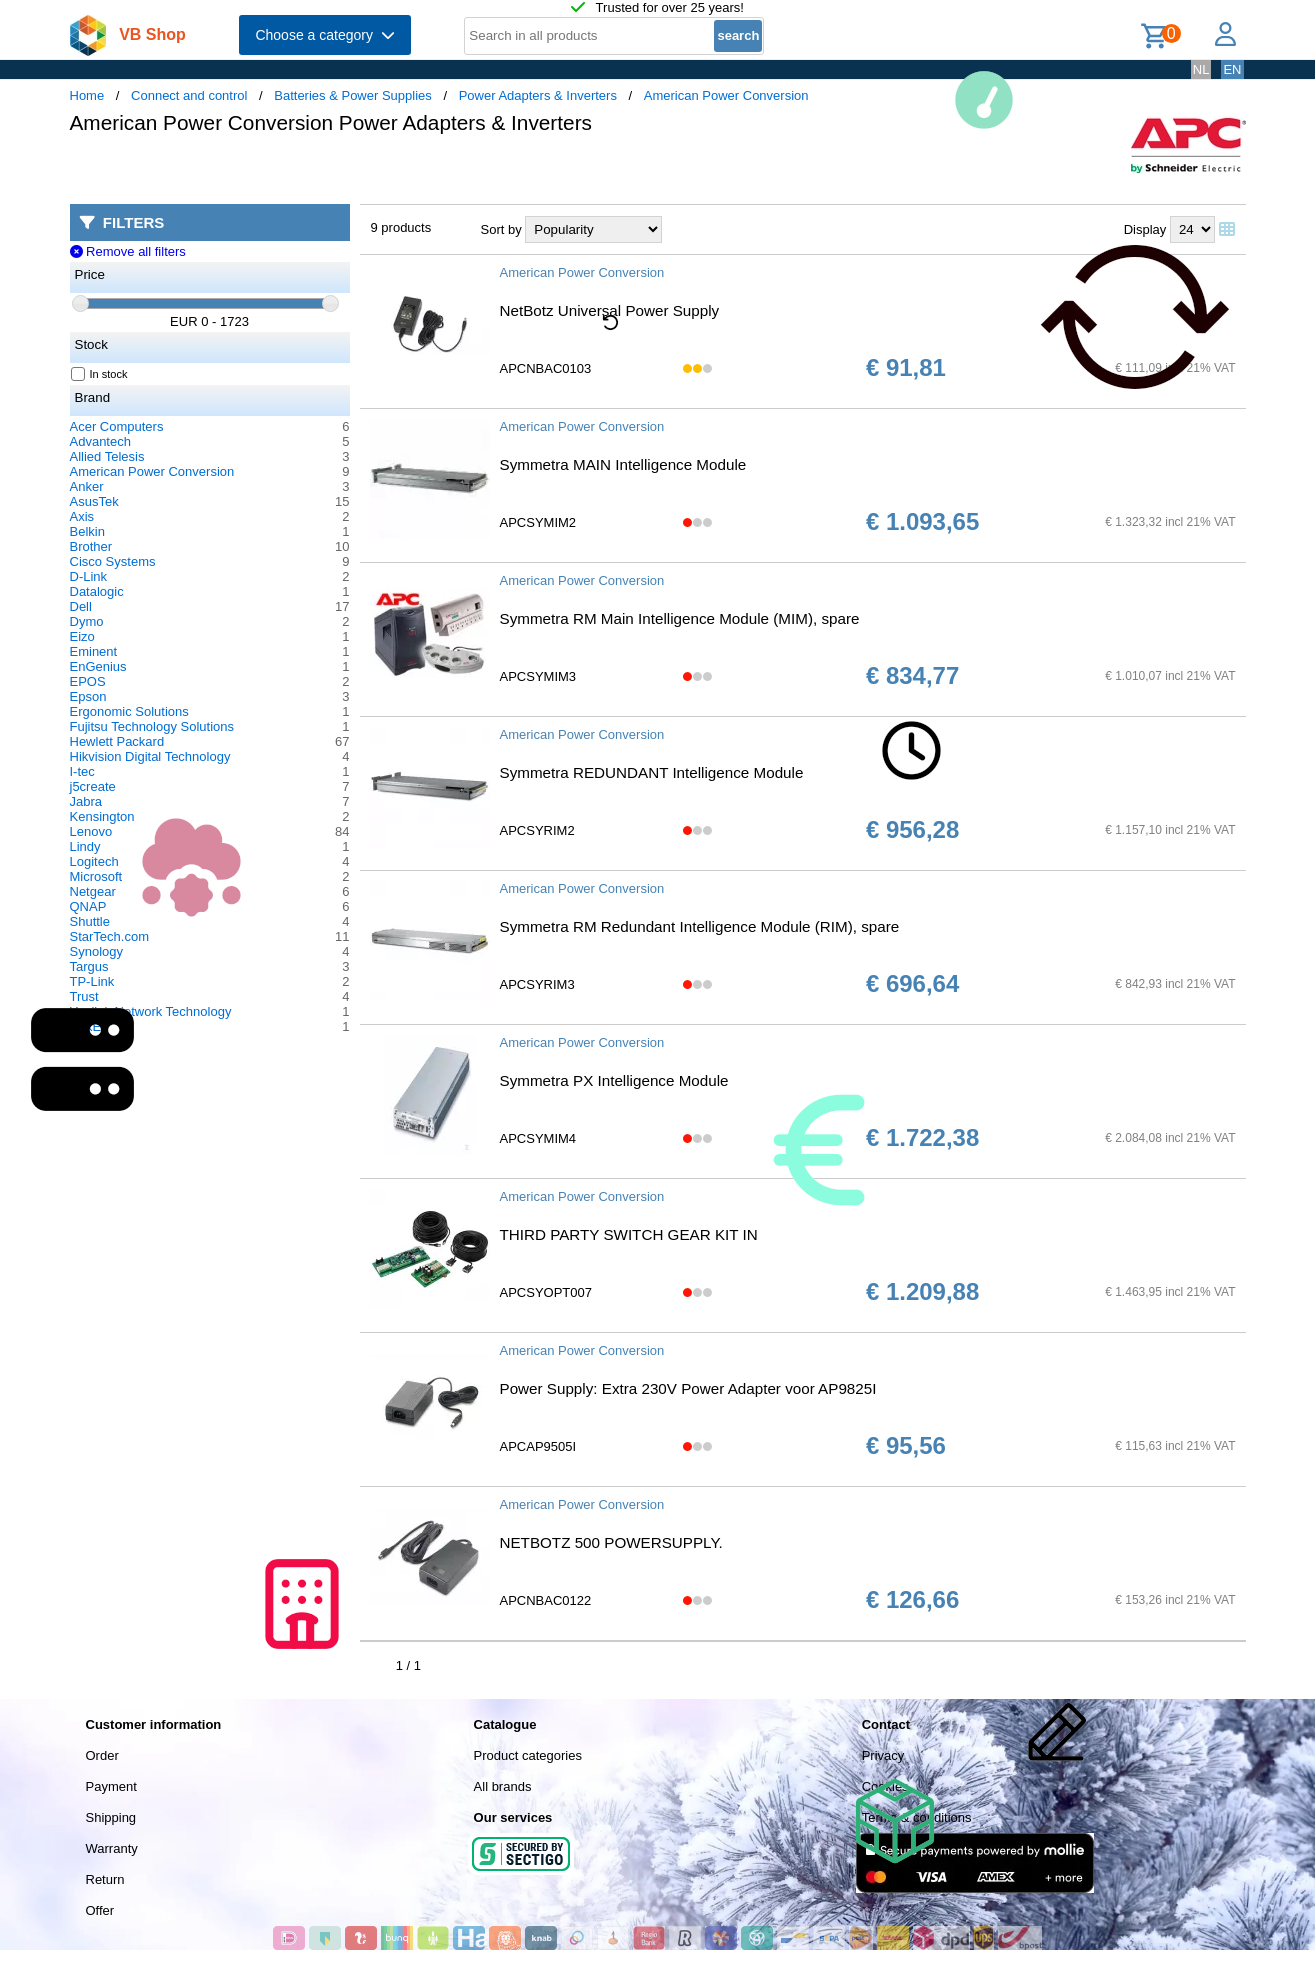 This screenshot has height=1965, width=1315. I want to click on indicates euro currency or pricing, so click(825, 1150).